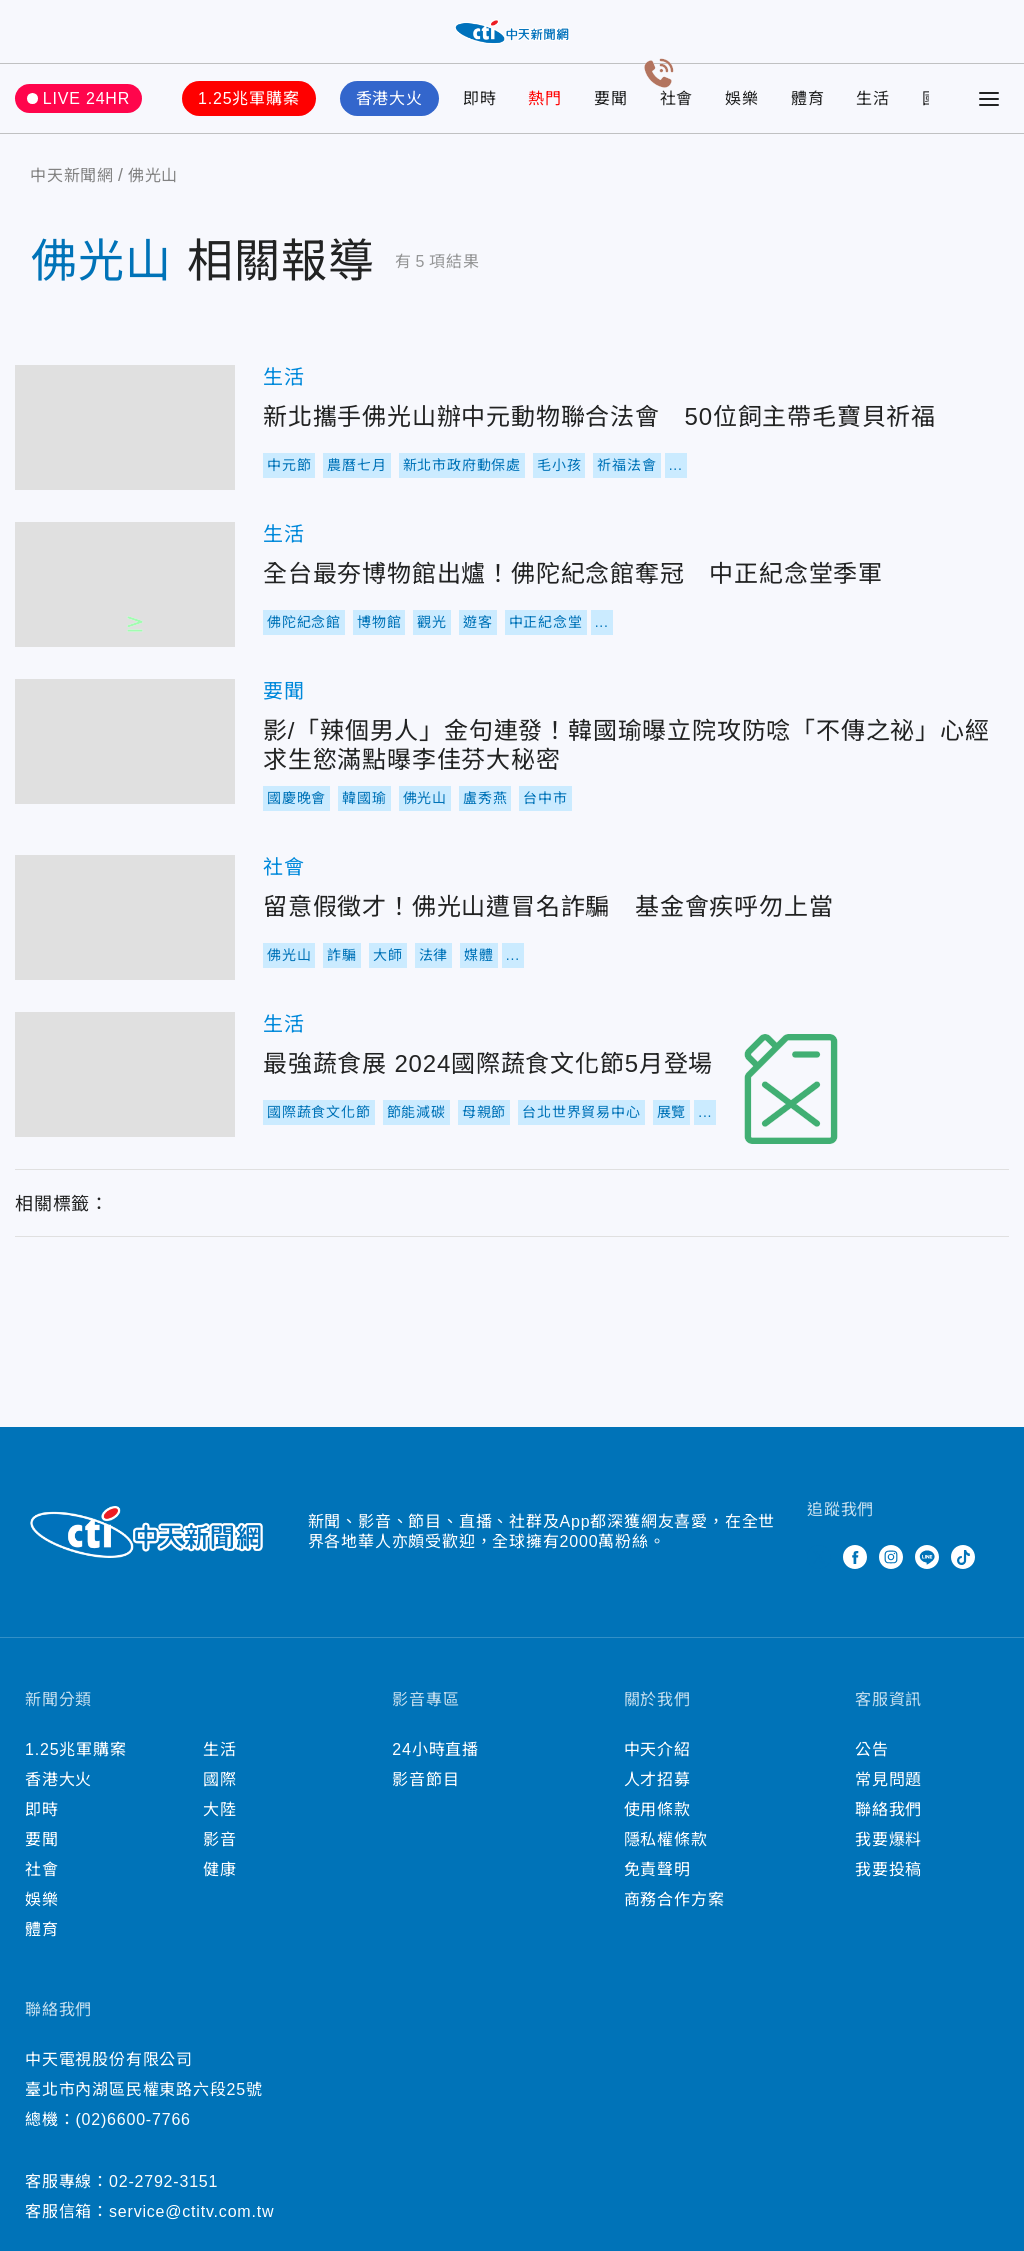  I want to click on indicates an active or ongoing call, so click(658, 74).